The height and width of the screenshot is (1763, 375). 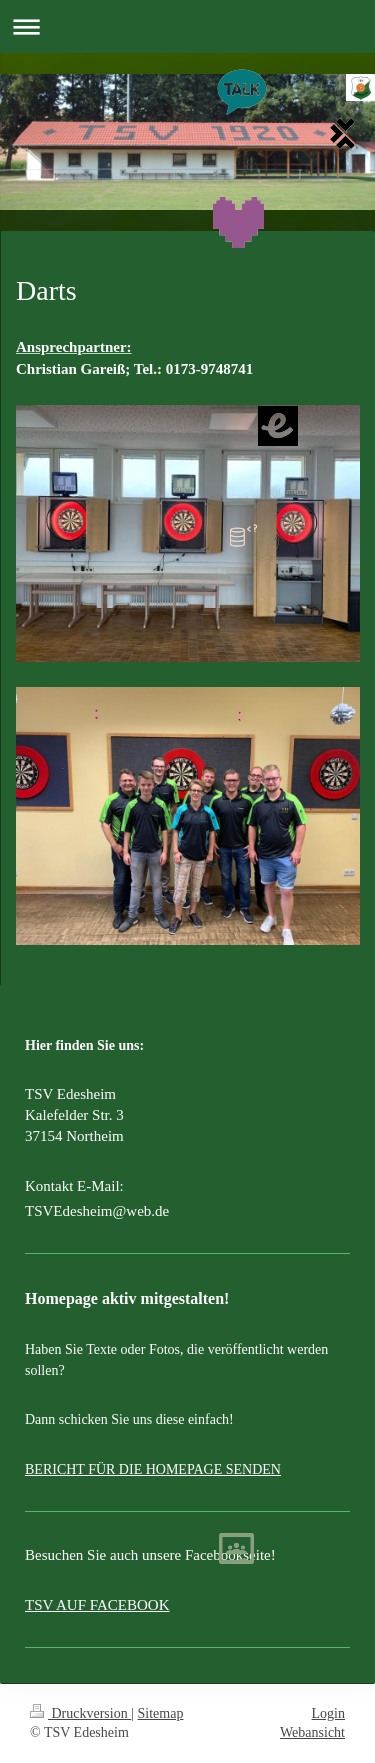 I want to click on open adminer database management tool, so click(x=243, y=535).